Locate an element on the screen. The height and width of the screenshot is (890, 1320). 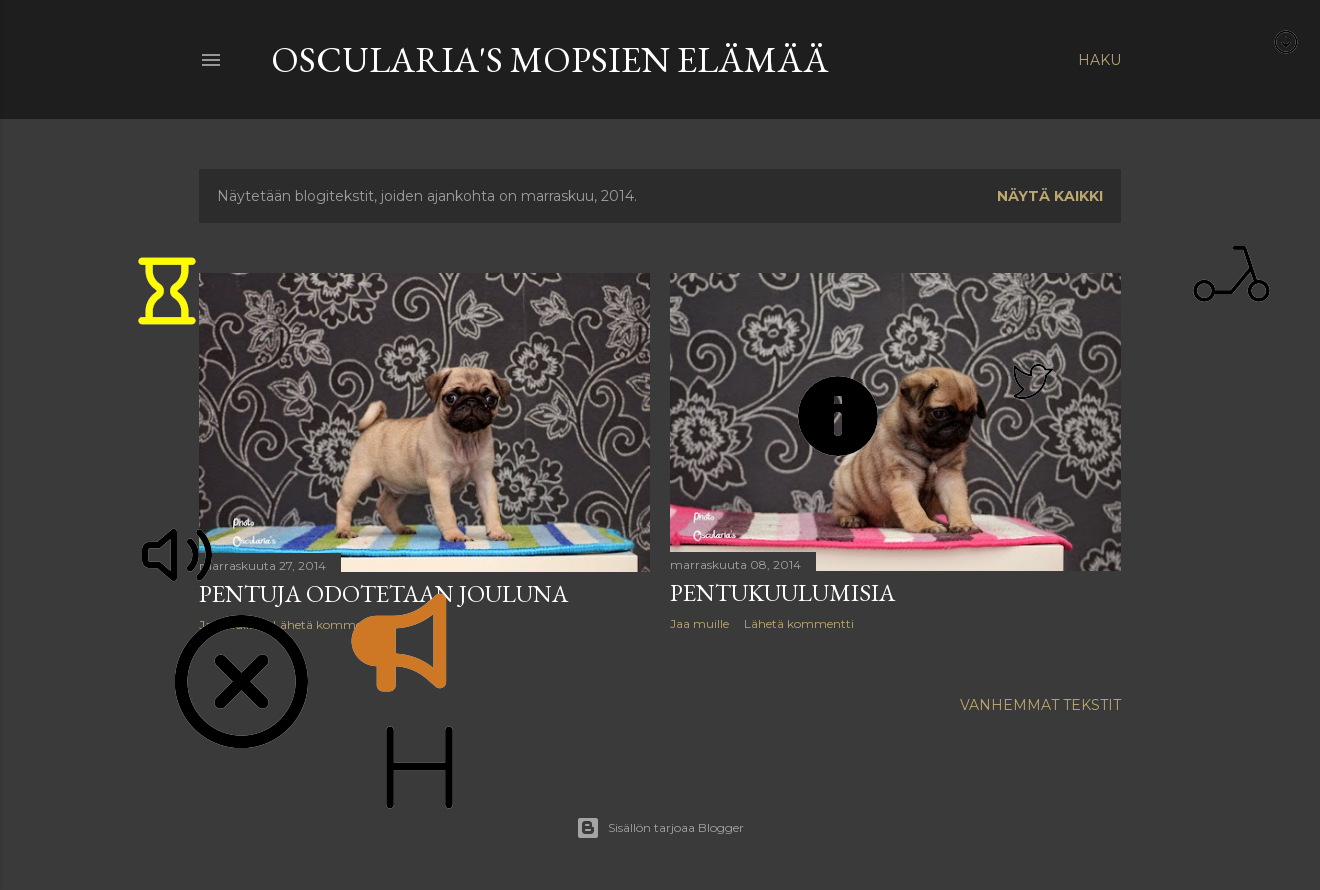
unmute audio or turn sound on is located at coordinates (177, 555).